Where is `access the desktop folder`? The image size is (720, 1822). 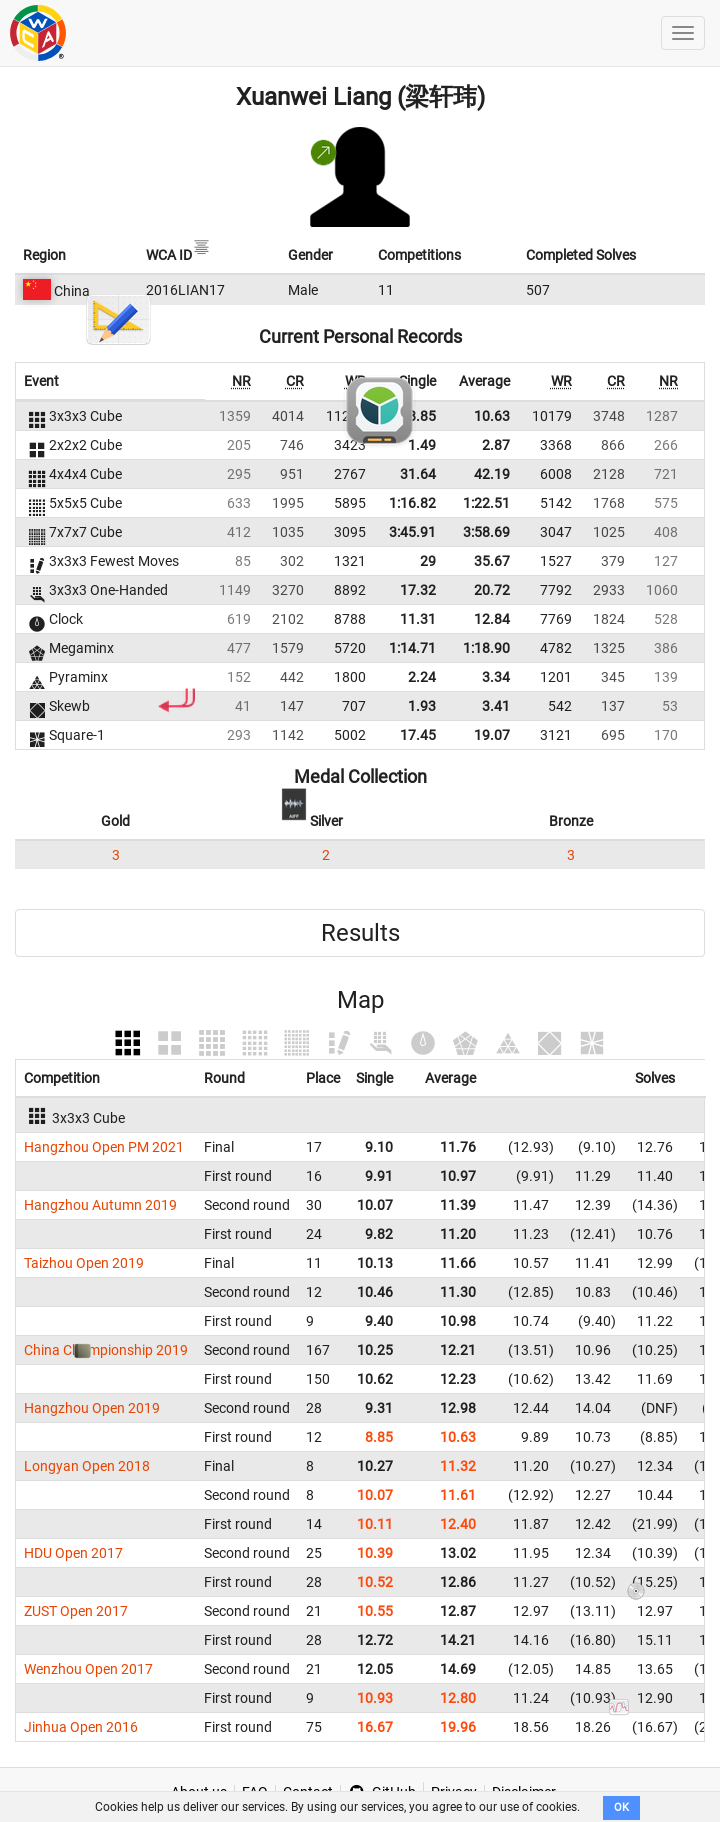 access the desktop folder is located at coordinates (82, 1350).